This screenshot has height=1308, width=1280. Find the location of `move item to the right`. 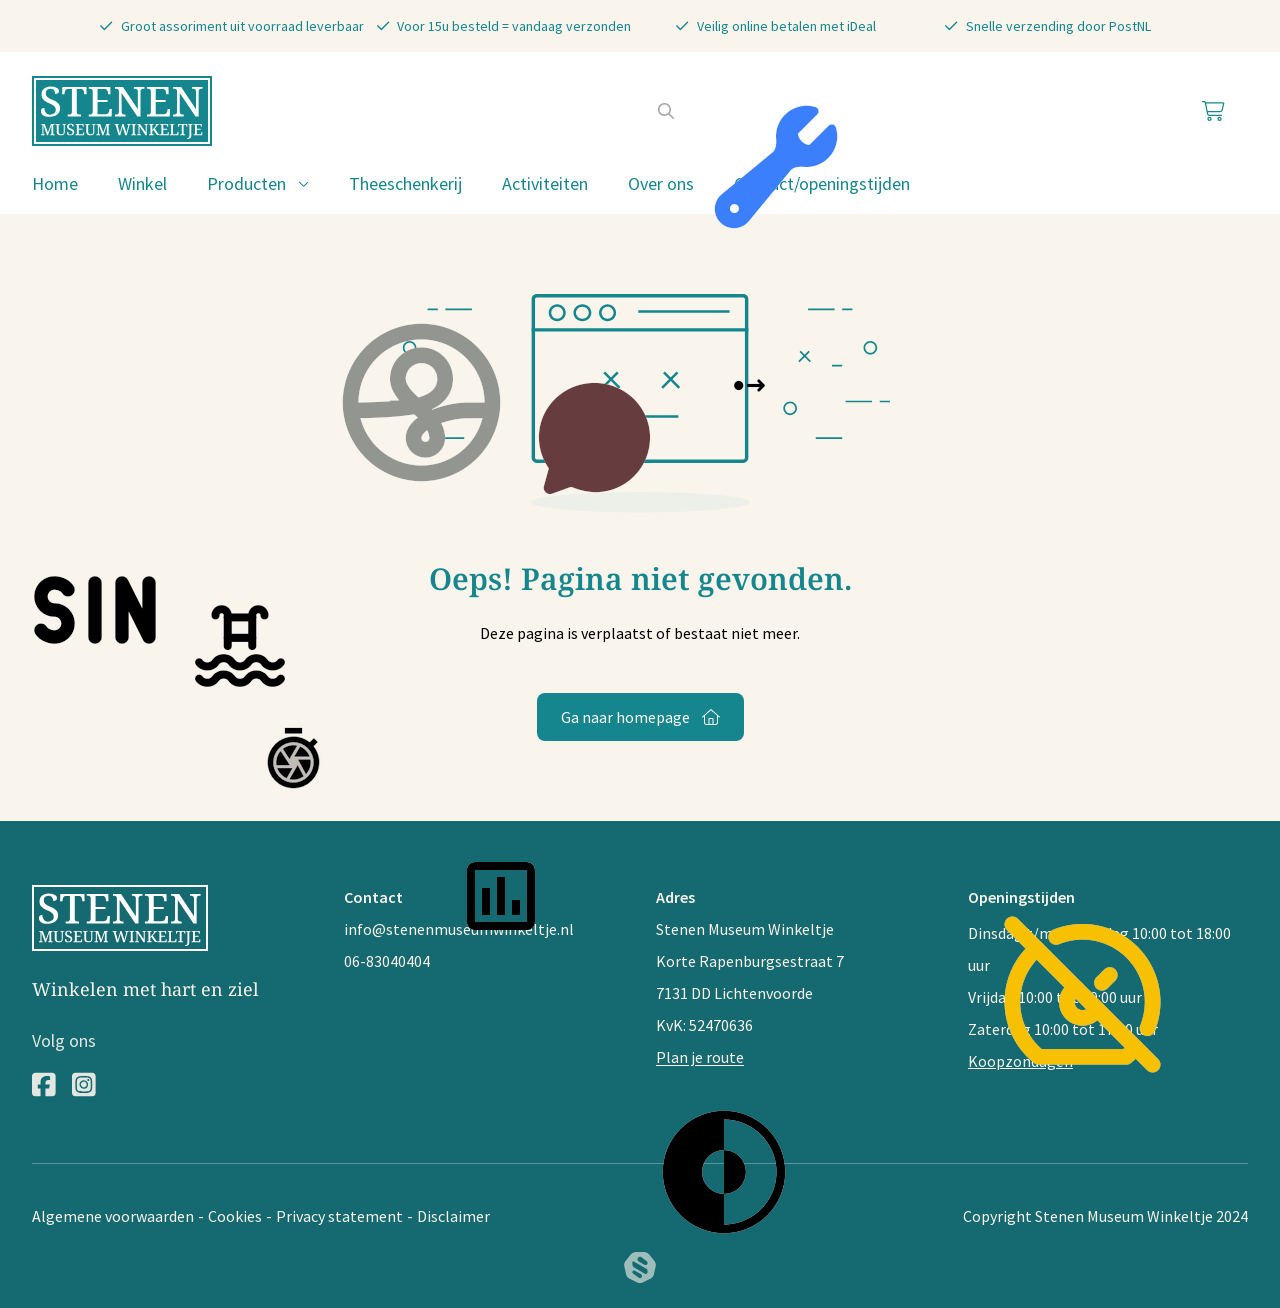

move item to the right is located at coordinates (749, 385).